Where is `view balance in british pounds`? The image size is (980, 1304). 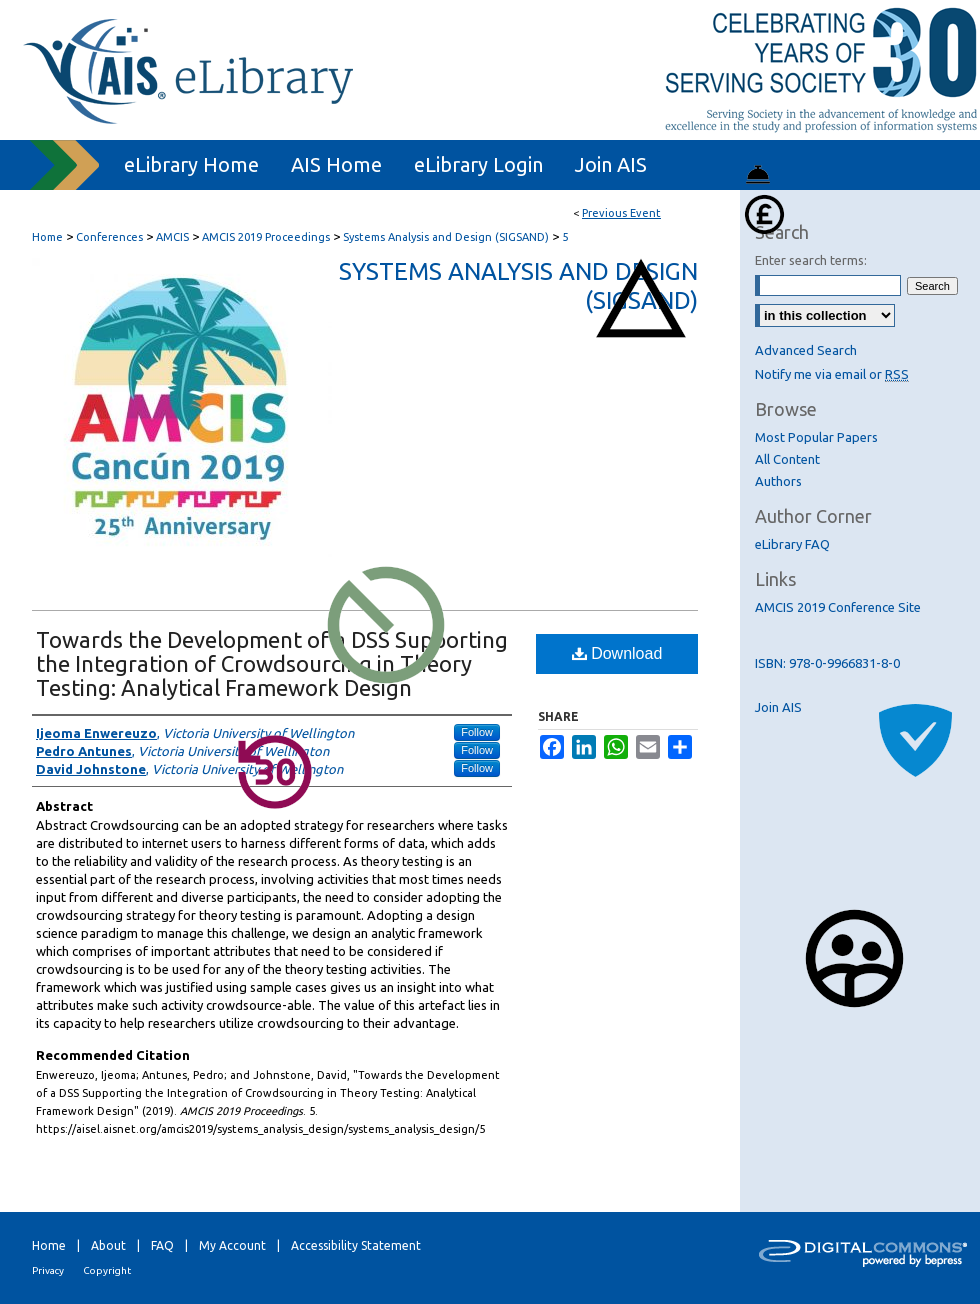 view balance in british pounds is located at coordinates (764, 214).